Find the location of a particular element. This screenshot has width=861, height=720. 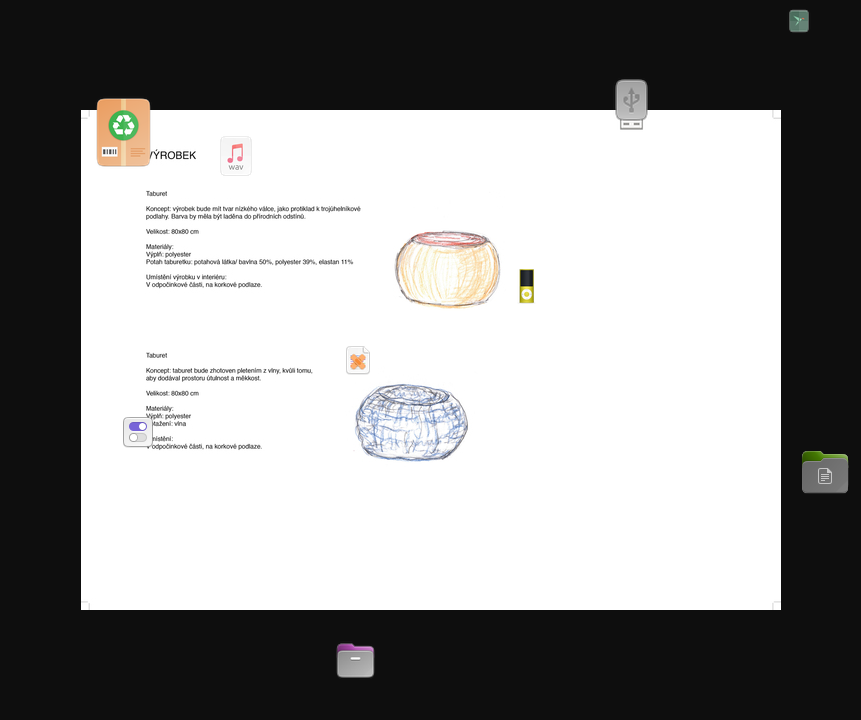

system cleanup or package removal in progress is located at coordinates (123, 132).